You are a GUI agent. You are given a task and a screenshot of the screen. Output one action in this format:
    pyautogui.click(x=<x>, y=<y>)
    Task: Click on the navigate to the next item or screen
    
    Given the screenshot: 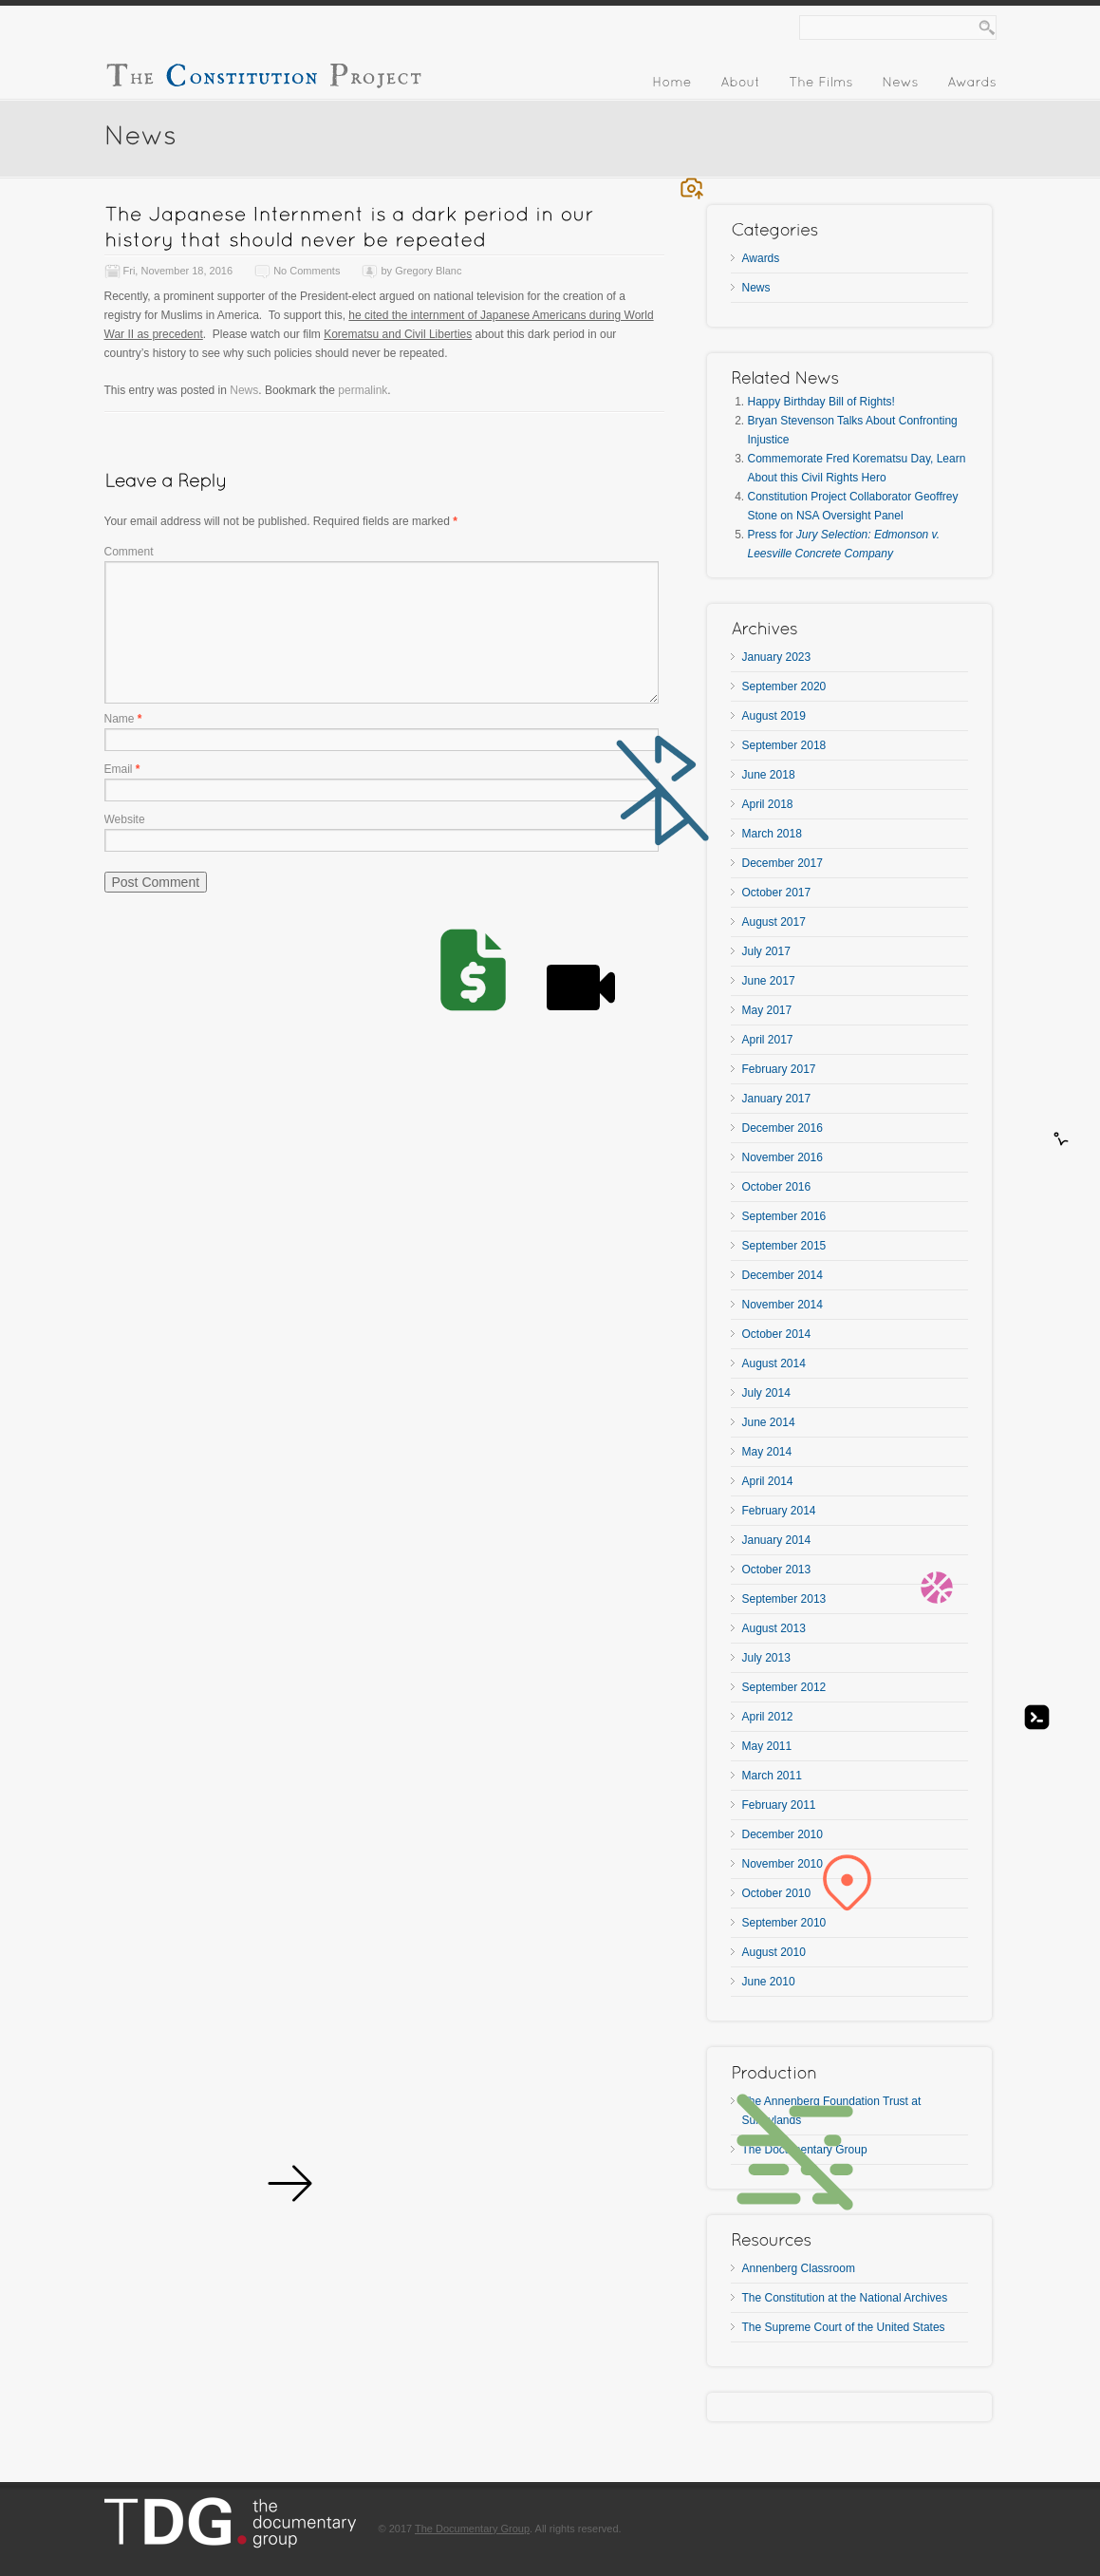 What is the action you would take?
    pyautogui.click(x=289, y=2183)
    